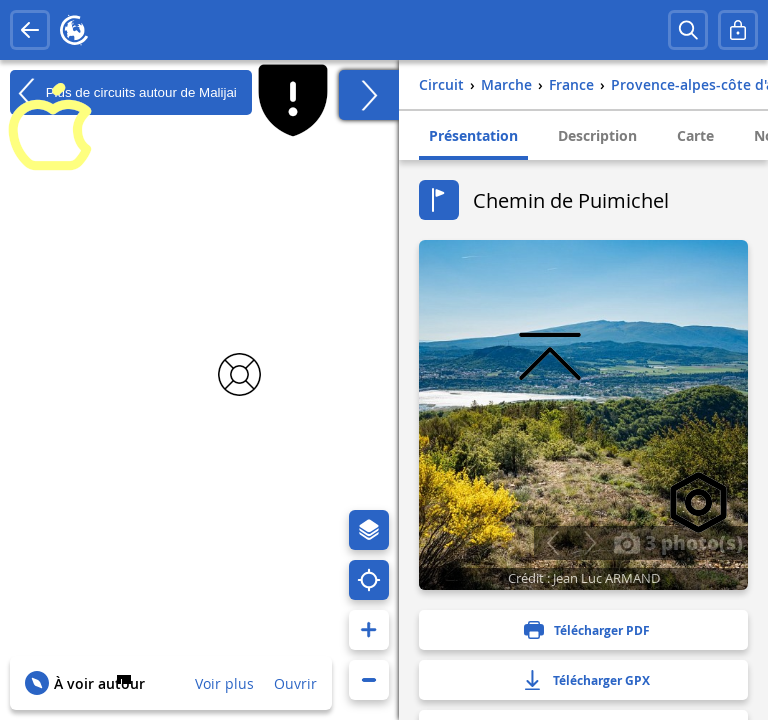 The image size is (768, 720). Describe the element at coordinates (123, 679) in the screenshot. I see `switch to compact view mode` at that location.